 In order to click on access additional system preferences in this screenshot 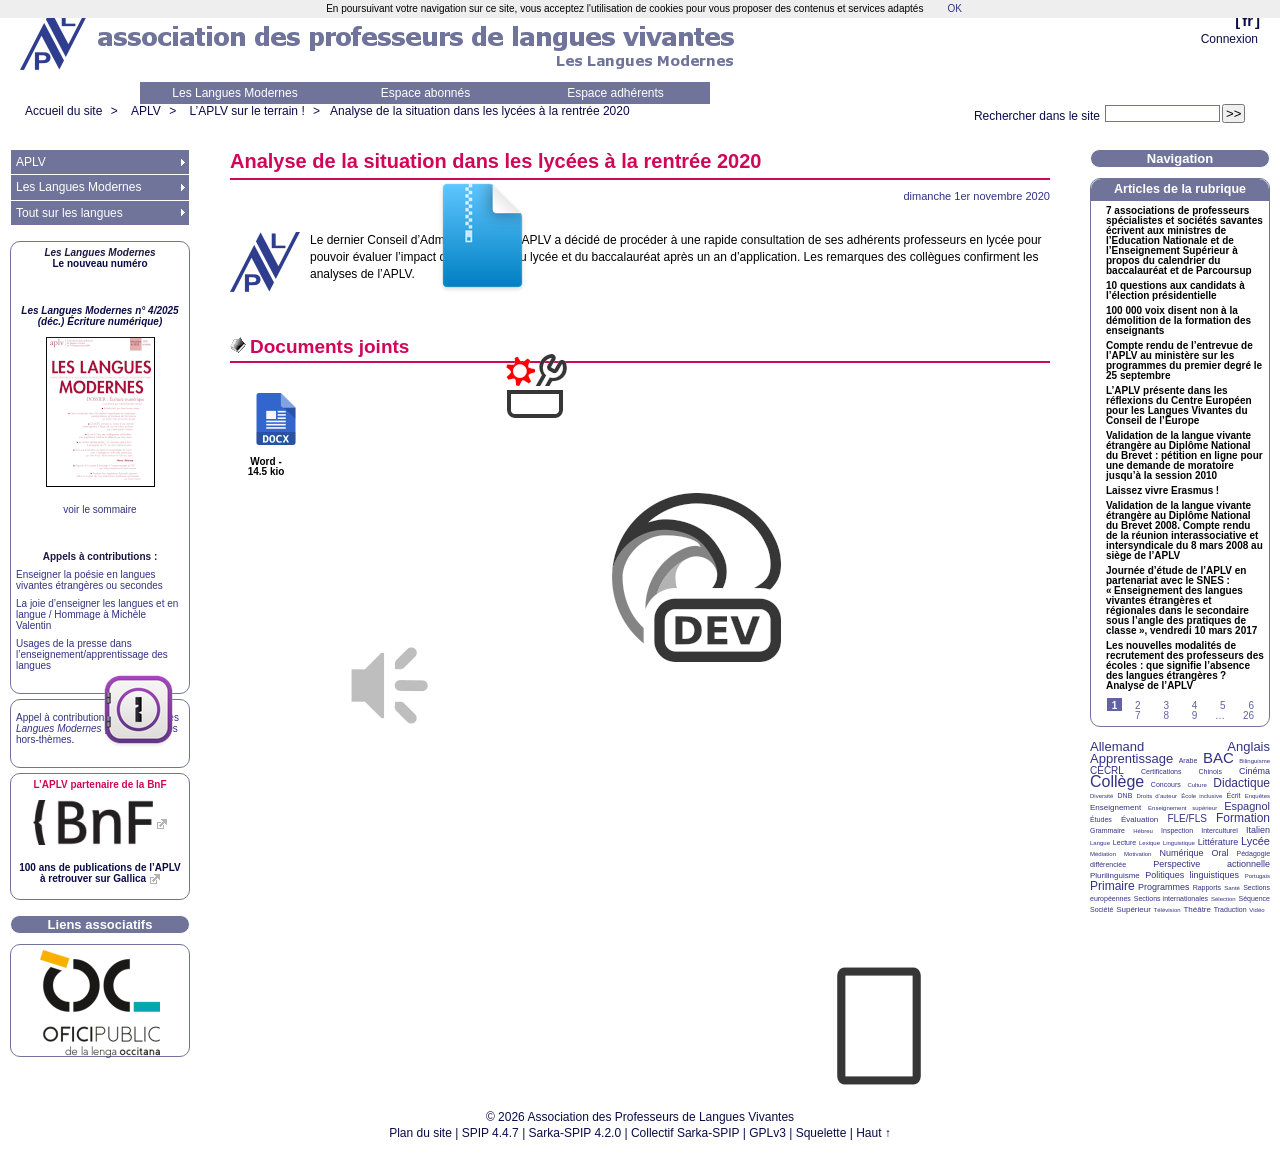, I will do `click(535, 386)`.